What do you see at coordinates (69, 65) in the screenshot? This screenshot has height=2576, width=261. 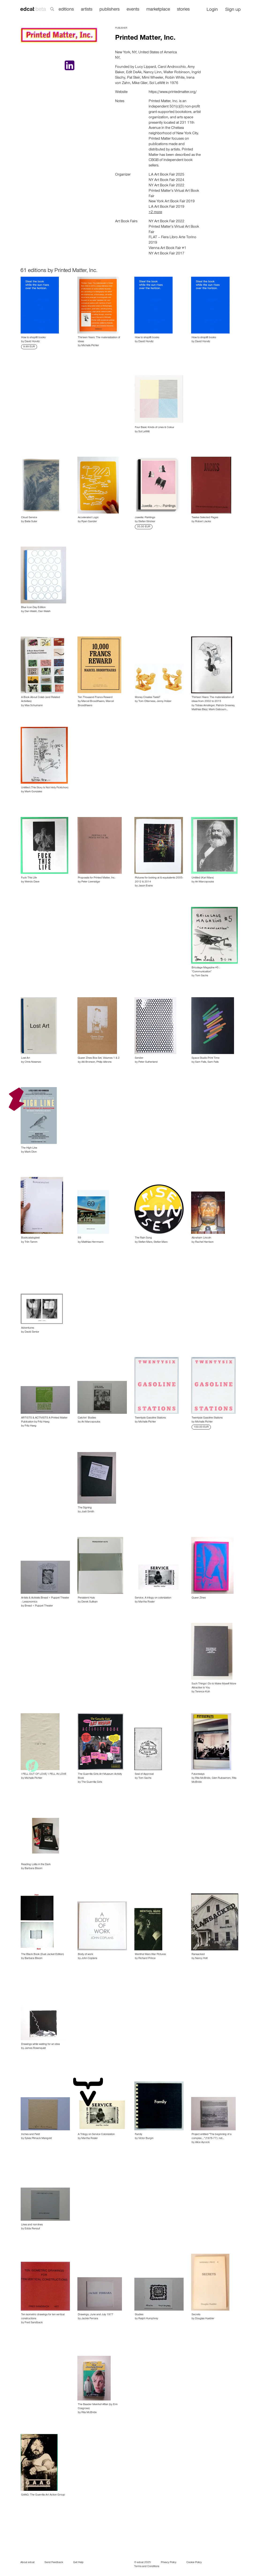 I see `open linkedin profile` at bounding box center [69, 65].